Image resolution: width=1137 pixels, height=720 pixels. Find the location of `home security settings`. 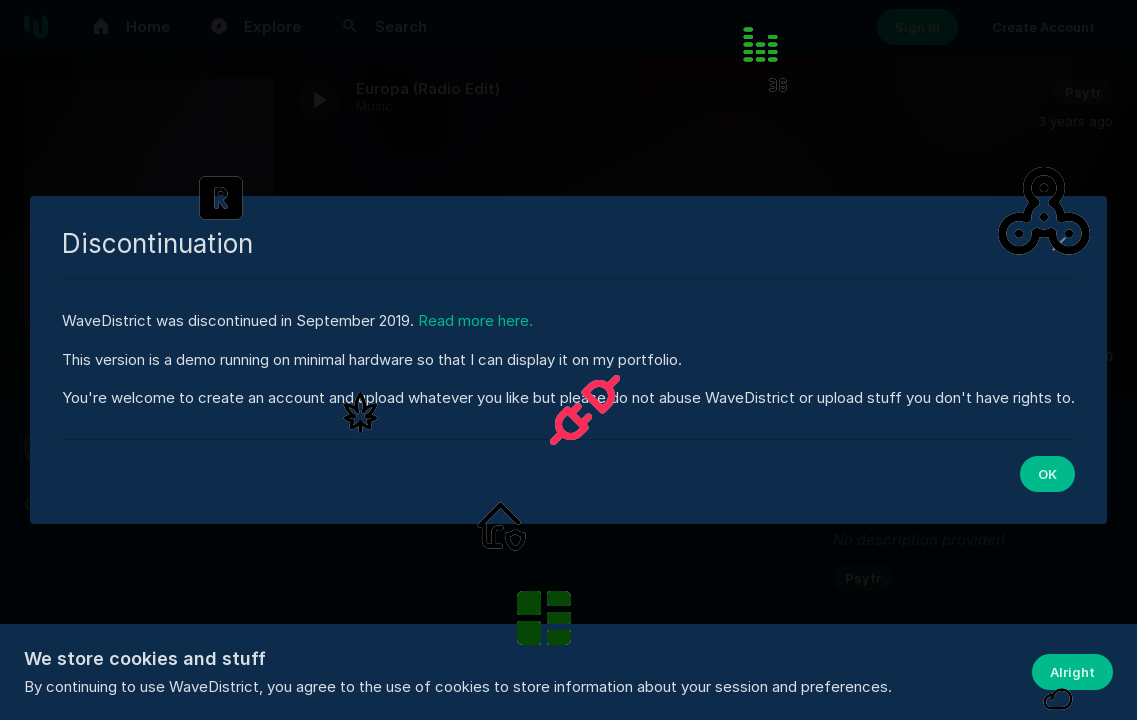

home security settings is located at coordinates (500, 525).